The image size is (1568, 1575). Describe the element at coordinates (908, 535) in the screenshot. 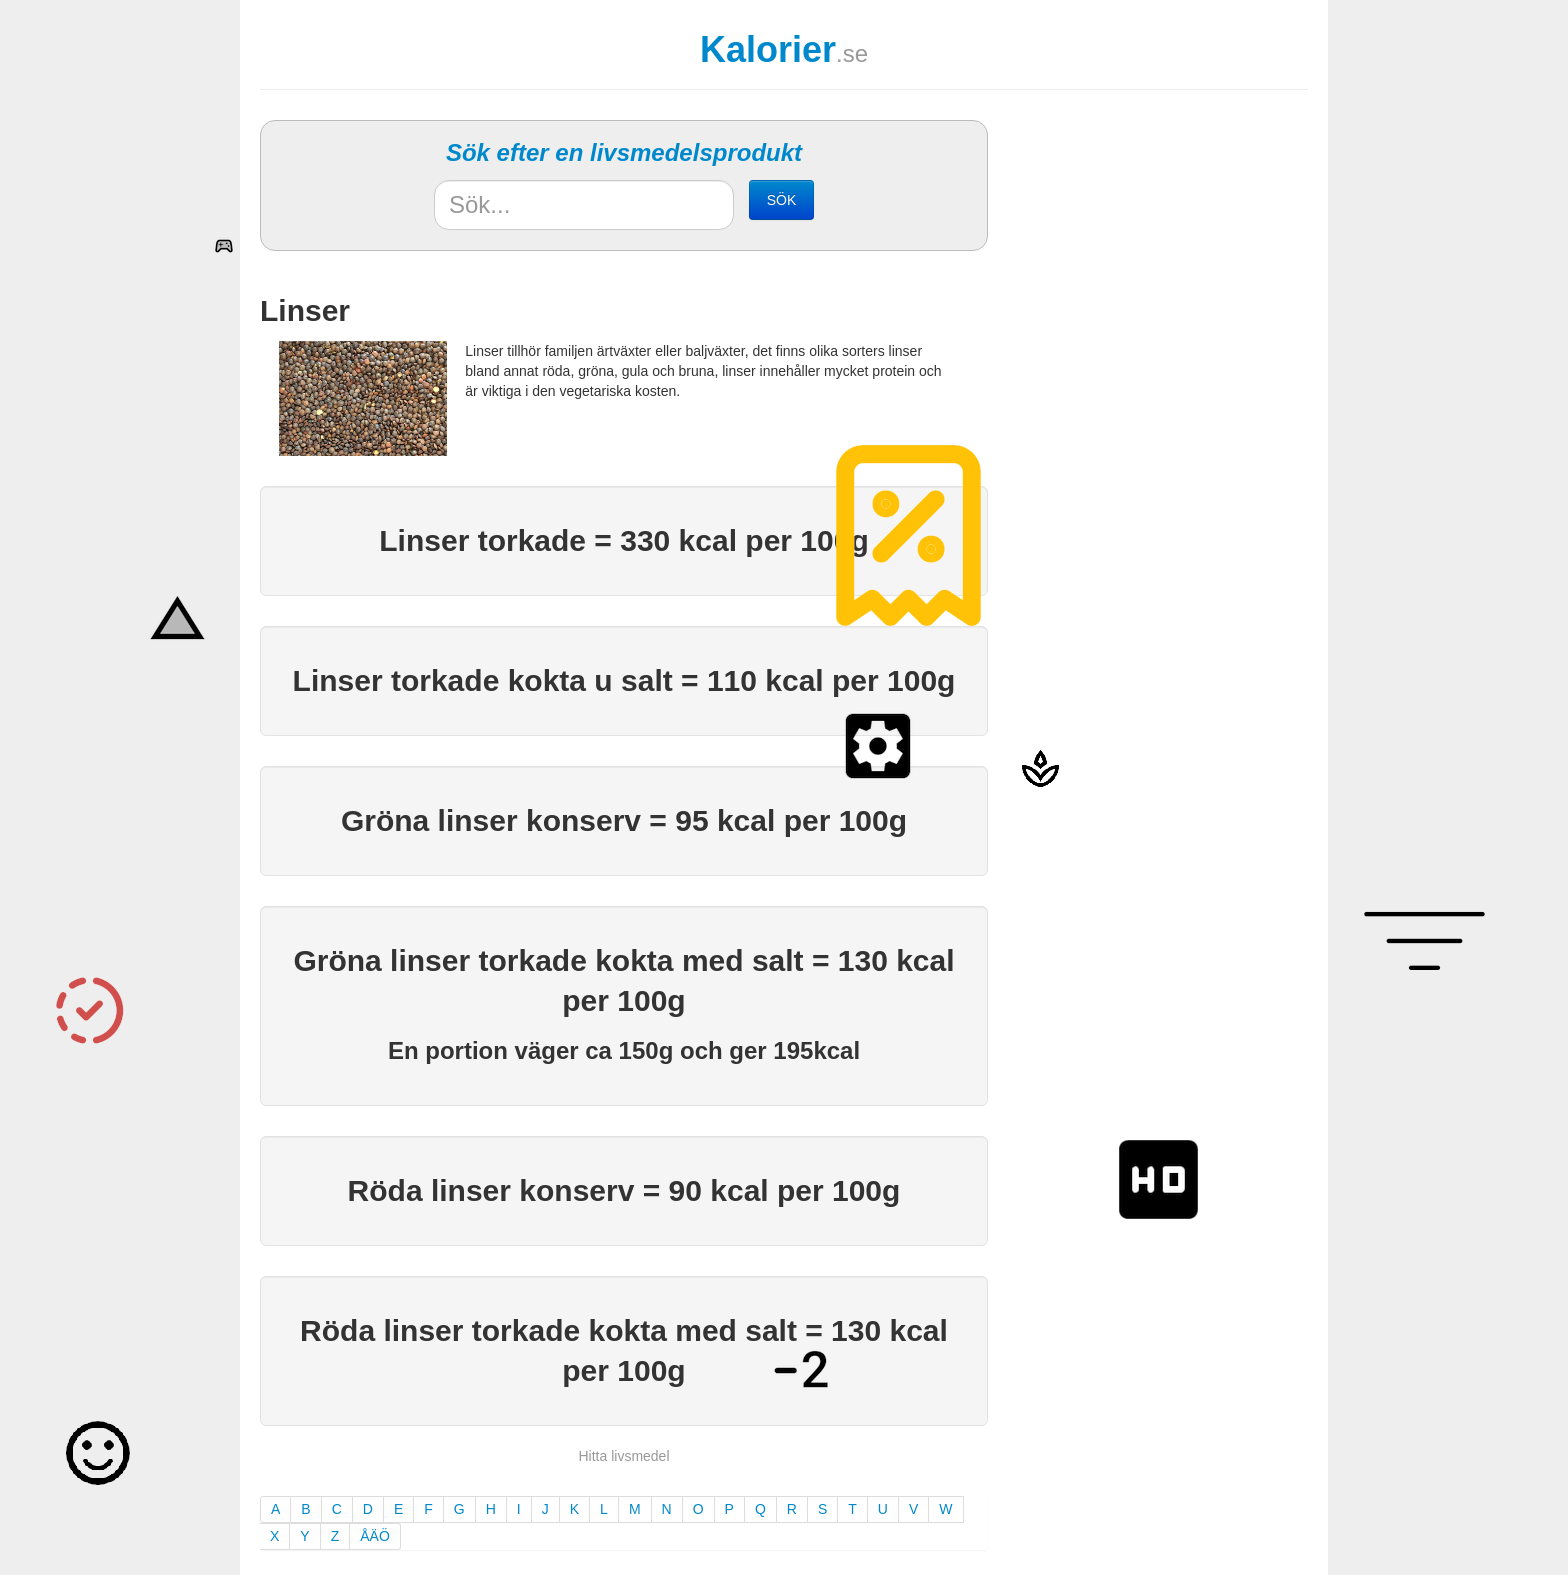

I see `view tax receipt or invoice` at that location.